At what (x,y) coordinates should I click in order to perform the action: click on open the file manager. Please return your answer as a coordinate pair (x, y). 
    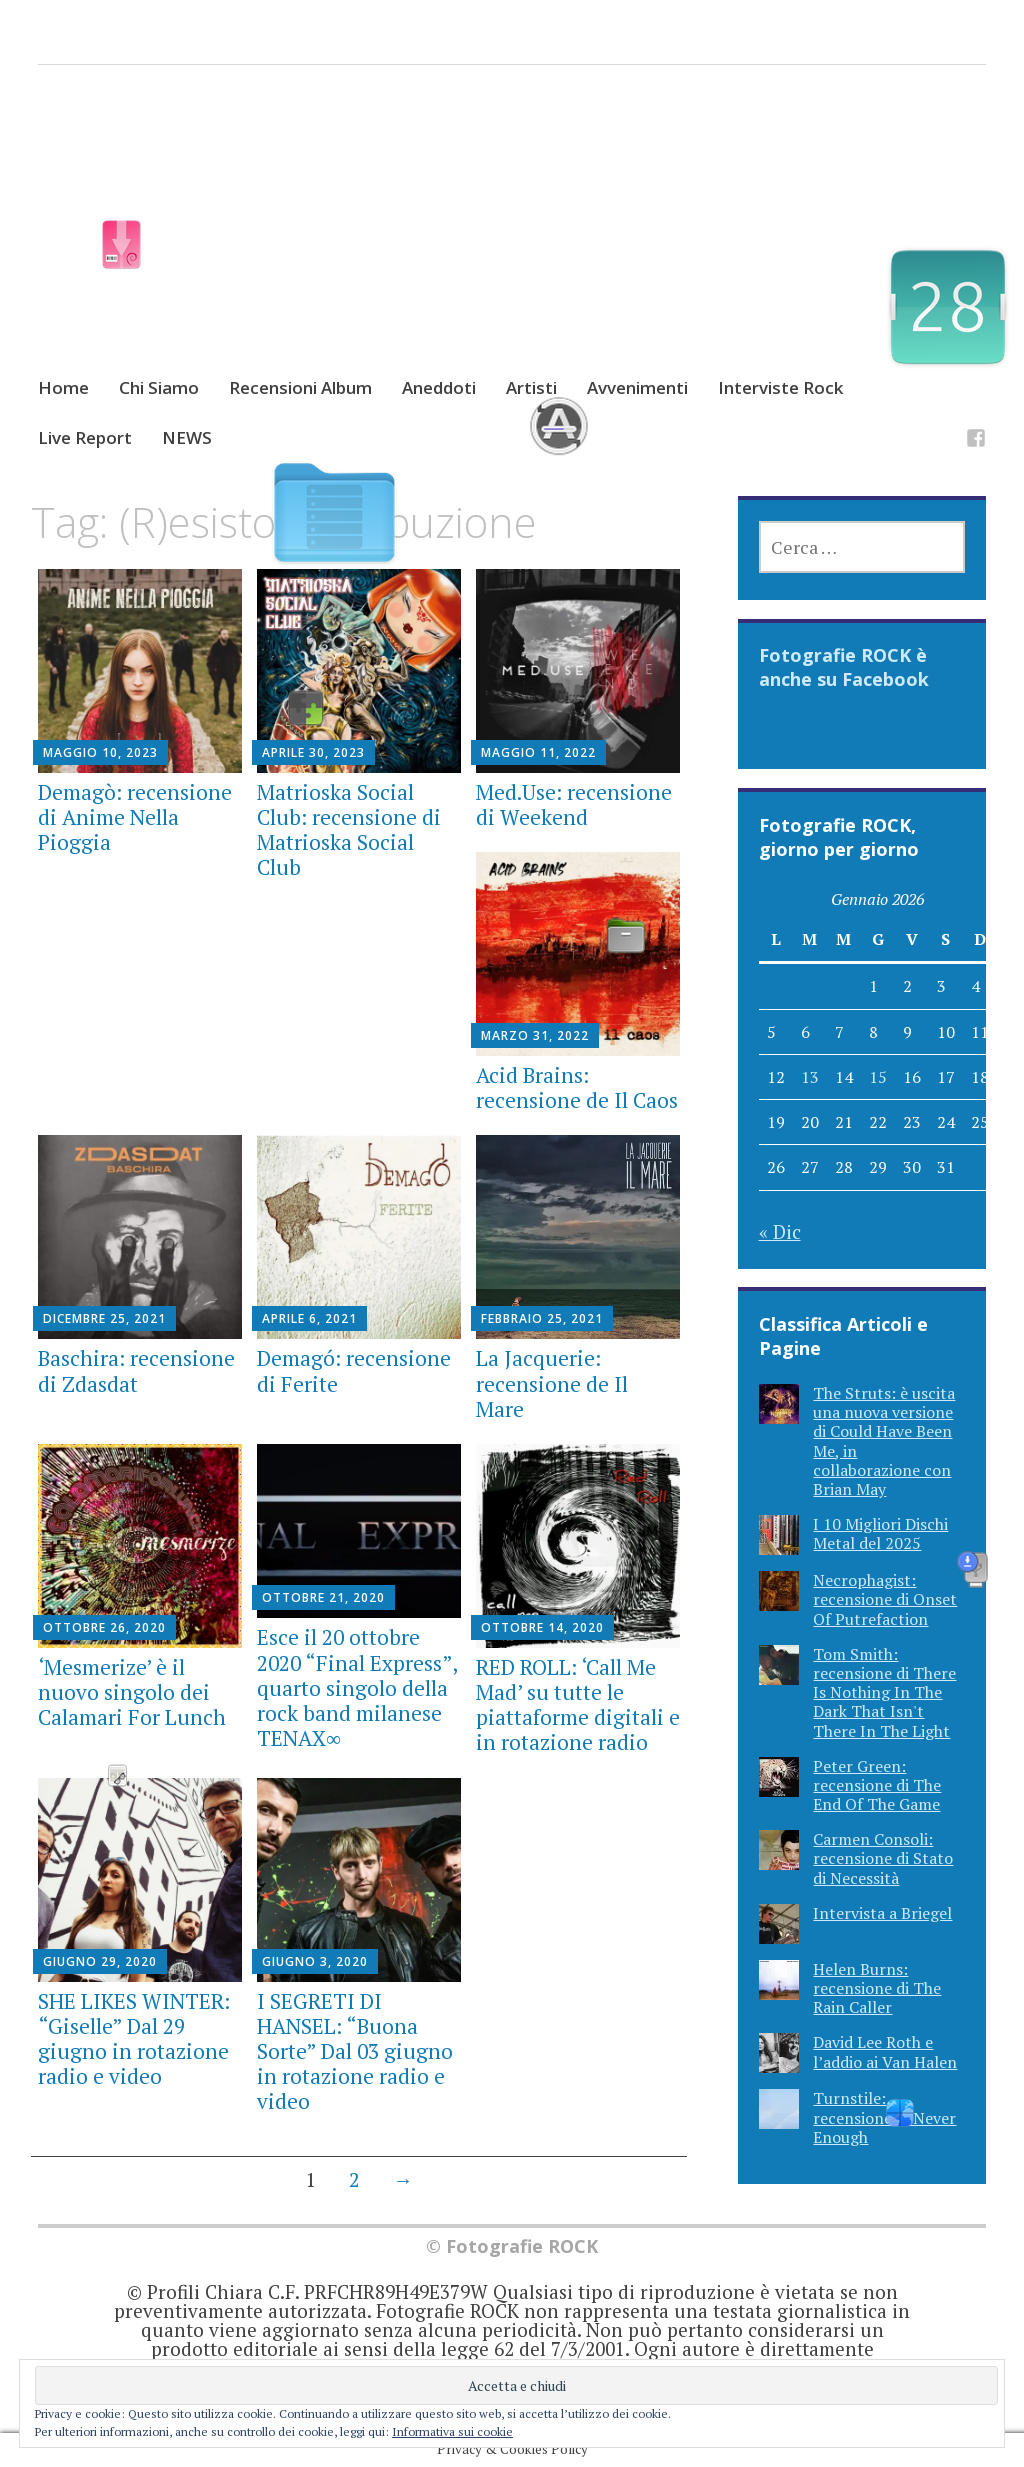
    Looking at the image, I should click on (626, 935).